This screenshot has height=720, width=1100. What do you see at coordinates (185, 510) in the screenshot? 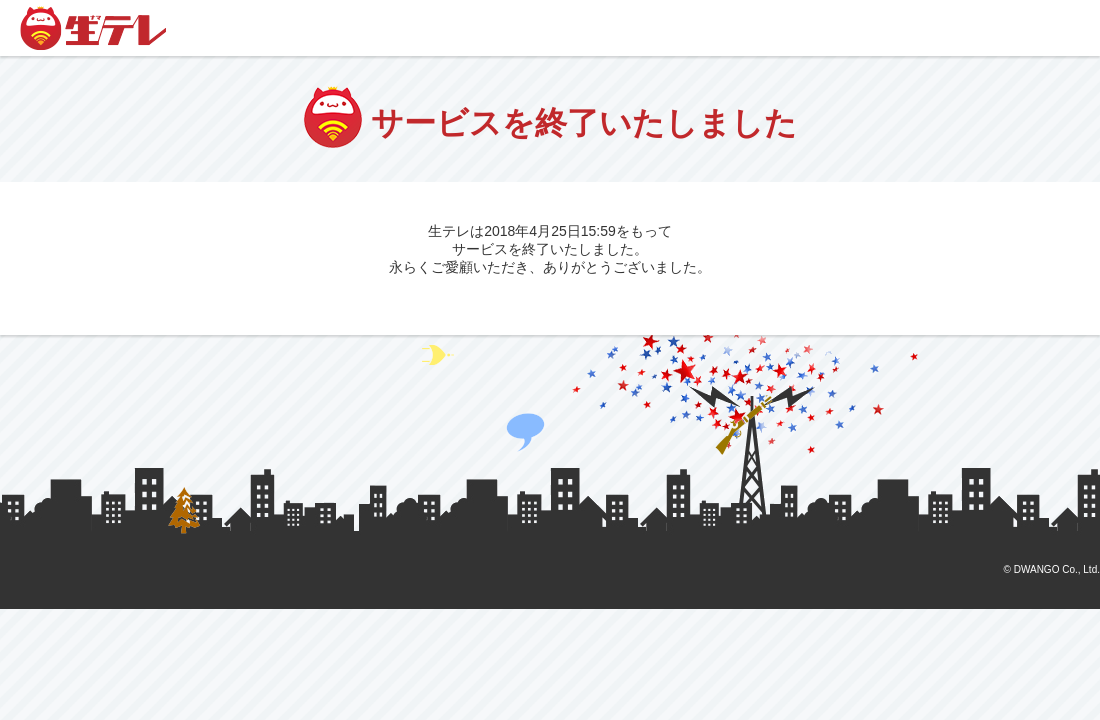
I see `indicates a forest or nature area on a map` at bounding box center [185, 510].